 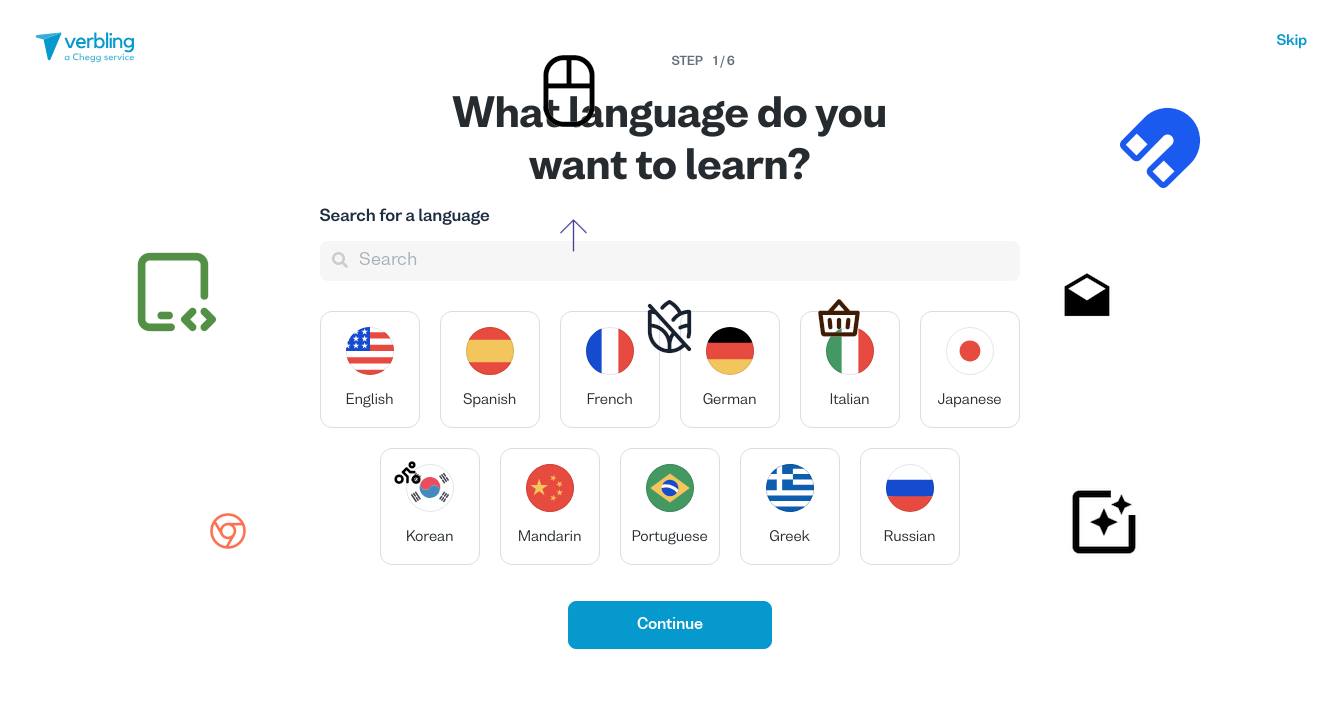 What do you see at coordinates (228, 531) in the screenshot?
I see `open Google Chrome browser` at bounding box center [228, 531].